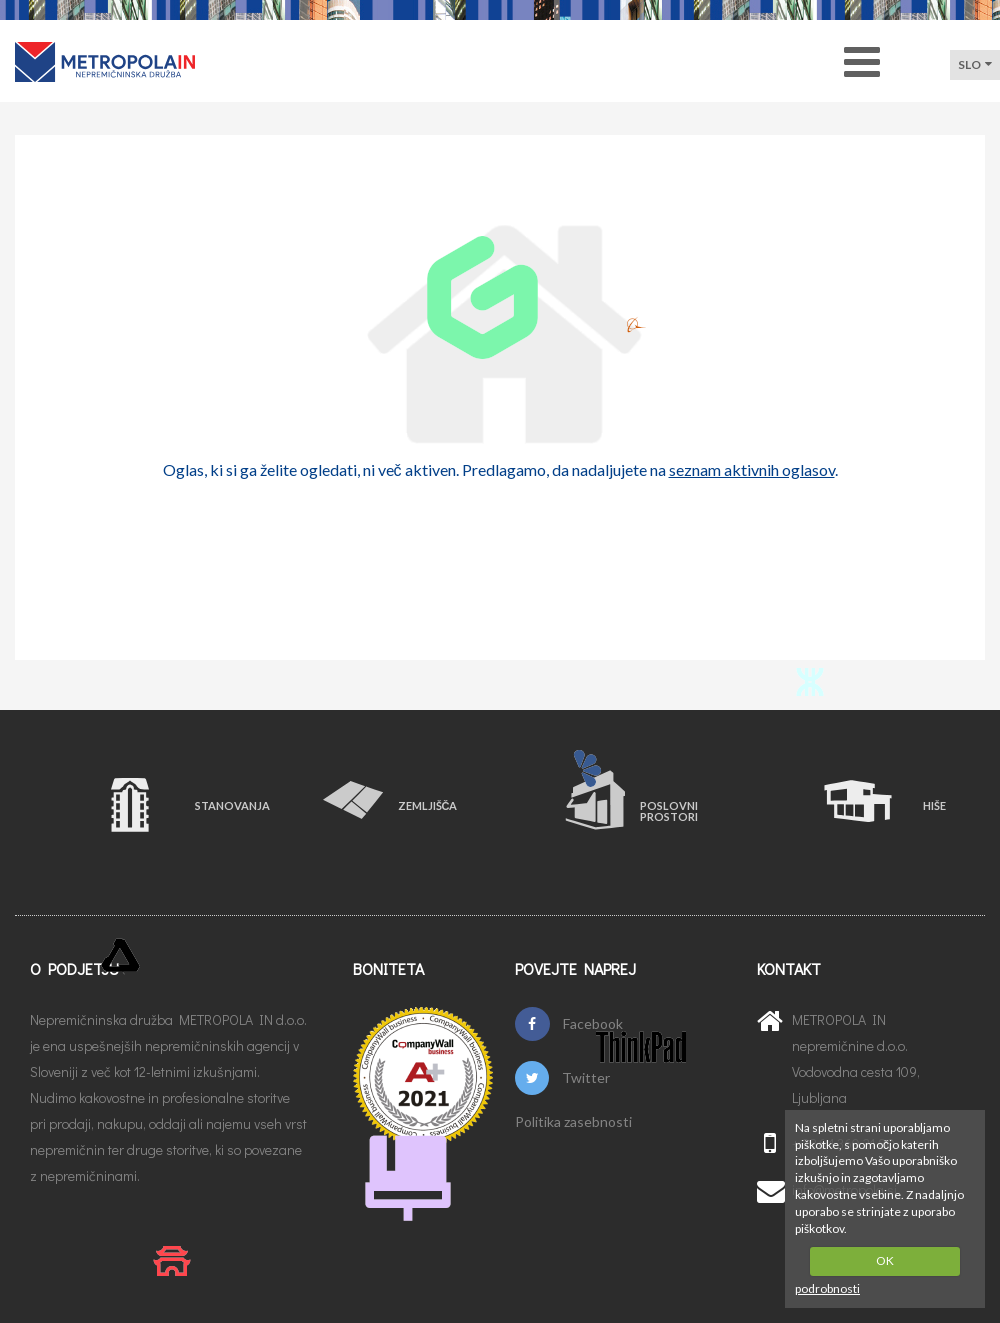 The image size is (1000, 1323). I want to click on link to Lemon Squeezy payment platform, so click(587, 768).